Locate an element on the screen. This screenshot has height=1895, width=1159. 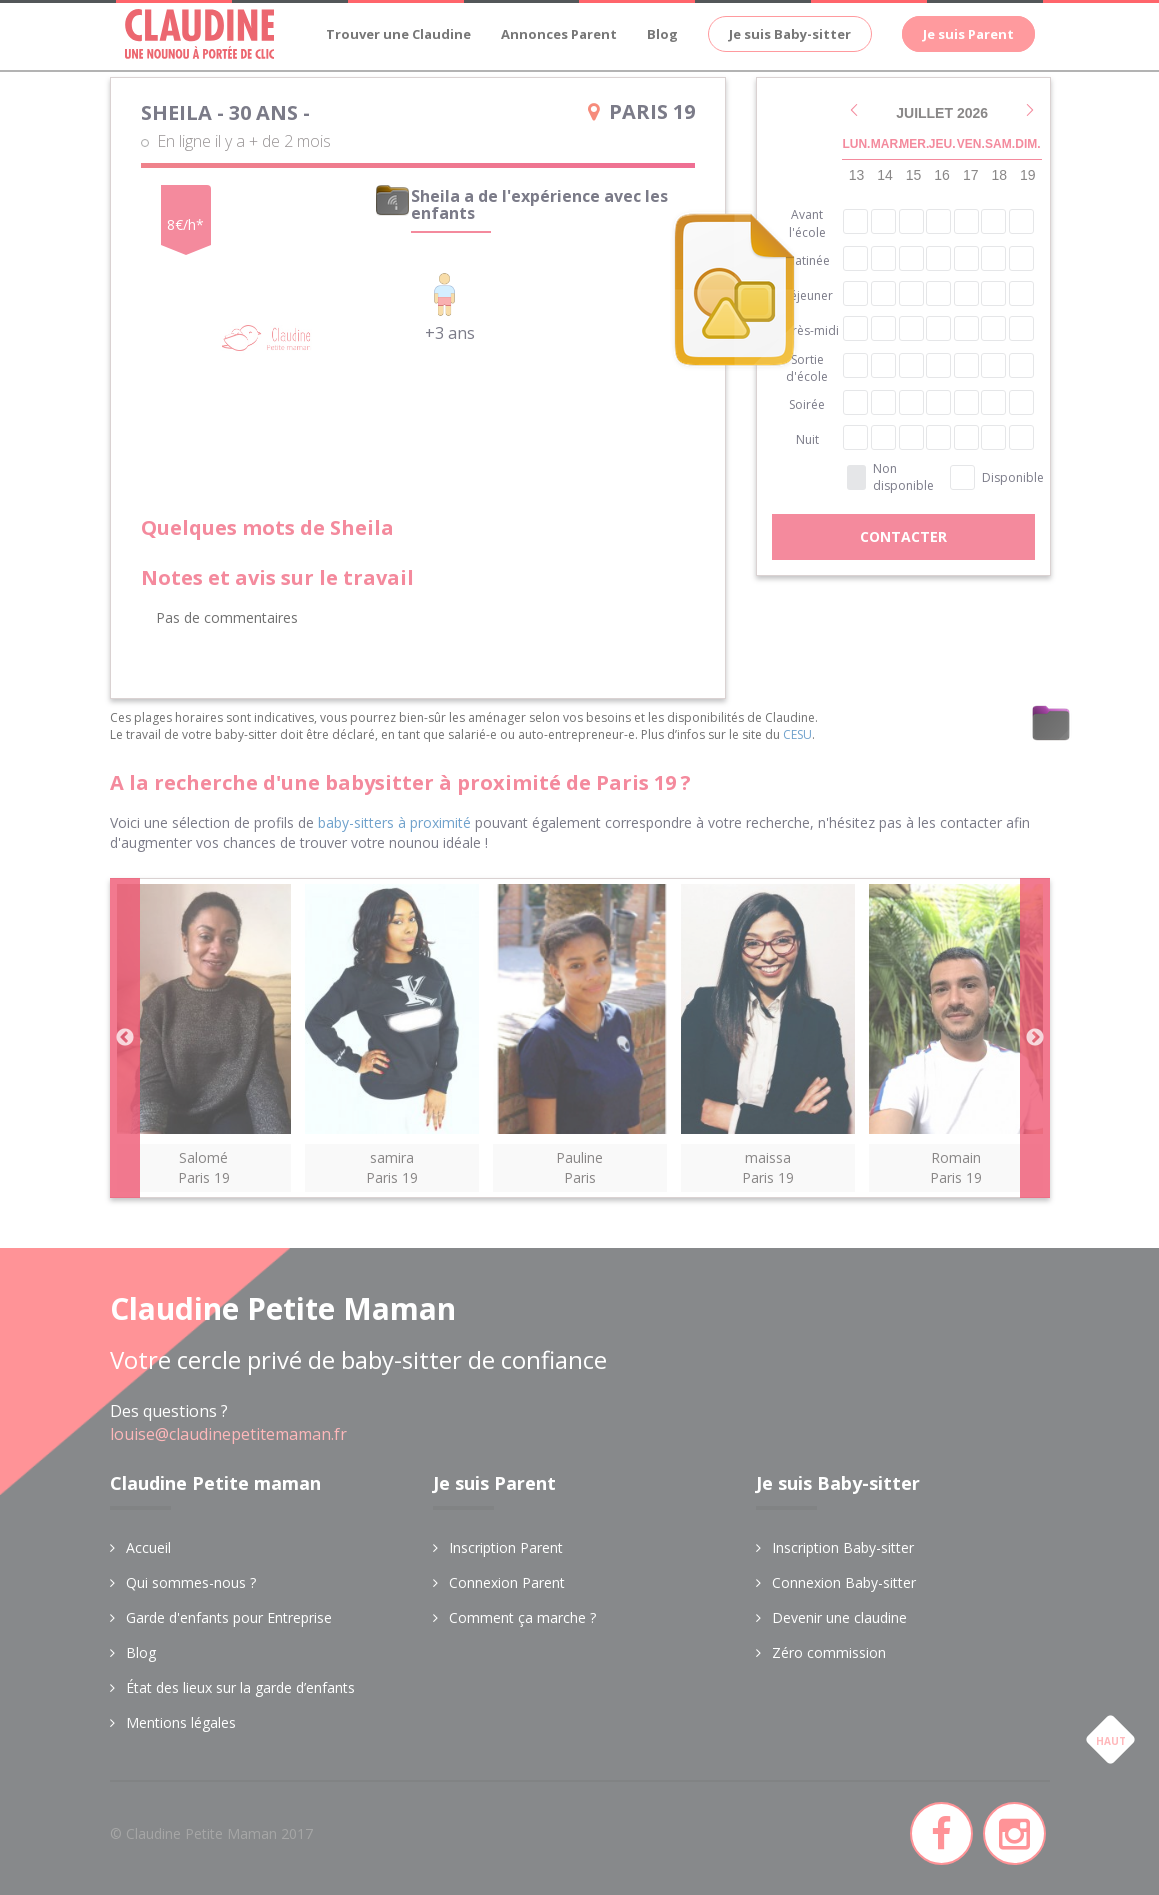
a libreoffice draw document file is located at coordinates (734, 289).